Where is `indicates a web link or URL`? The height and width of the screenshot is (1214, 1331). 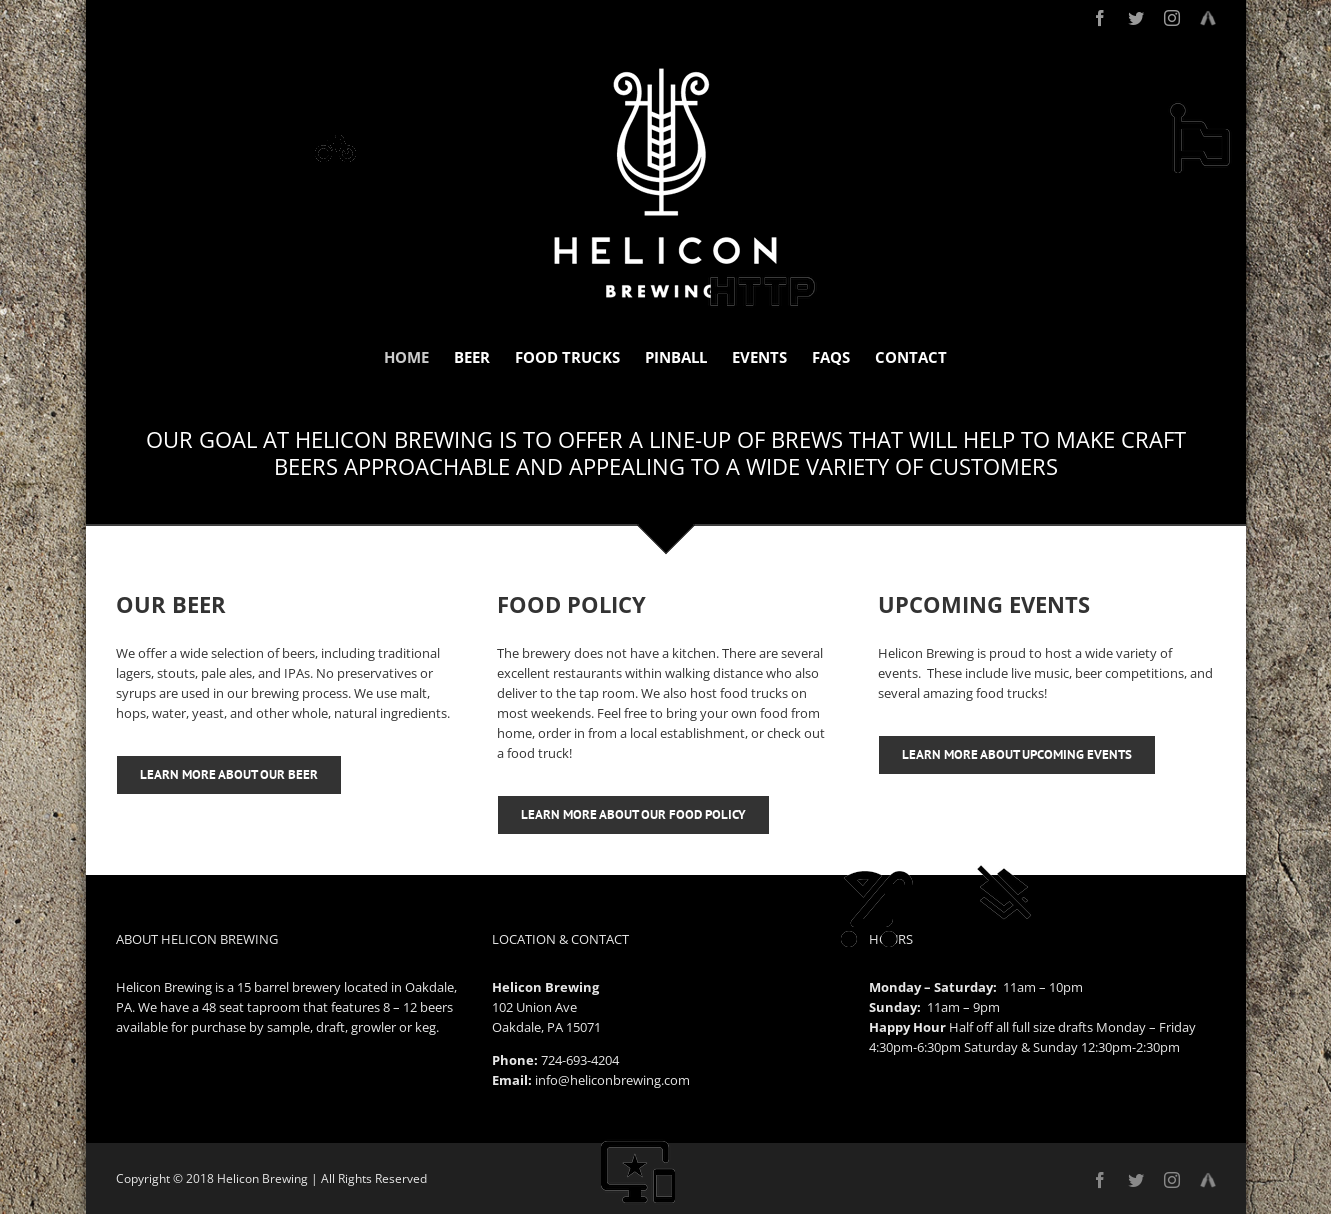
indicates a web link or URL is located at coordinates (762, 291).